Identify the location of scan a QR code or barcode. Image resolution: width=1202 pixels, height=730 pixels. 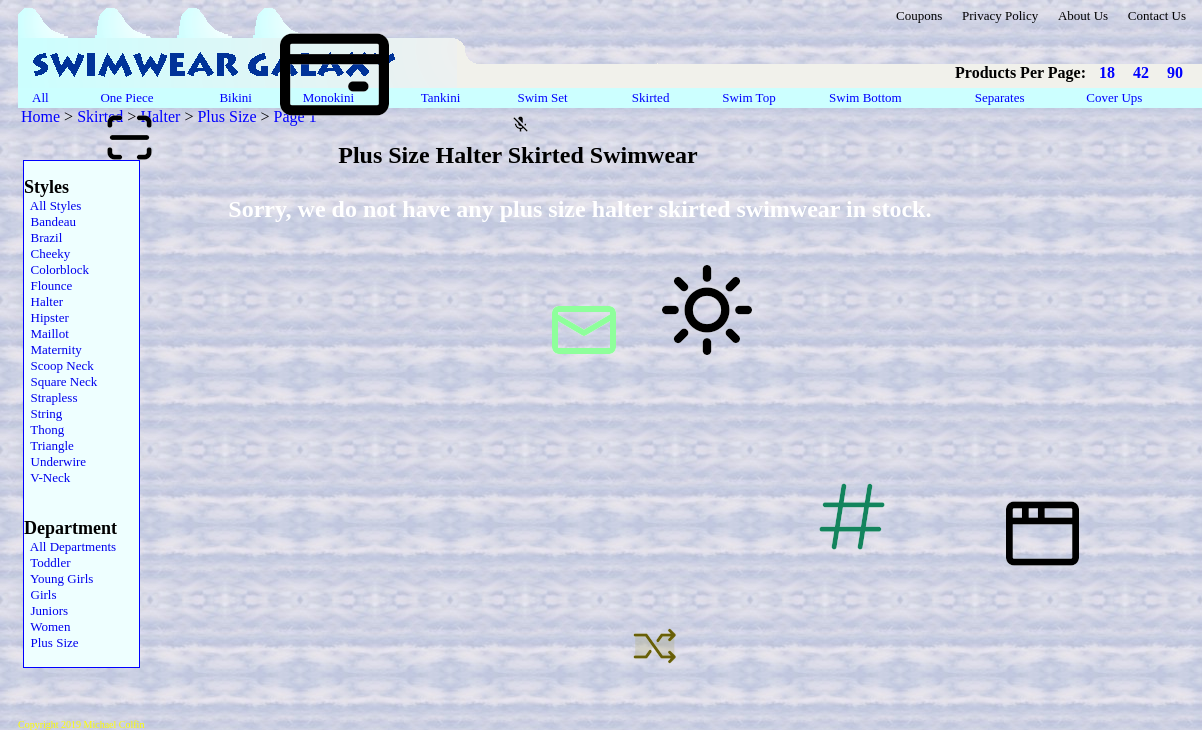
(129, 137).